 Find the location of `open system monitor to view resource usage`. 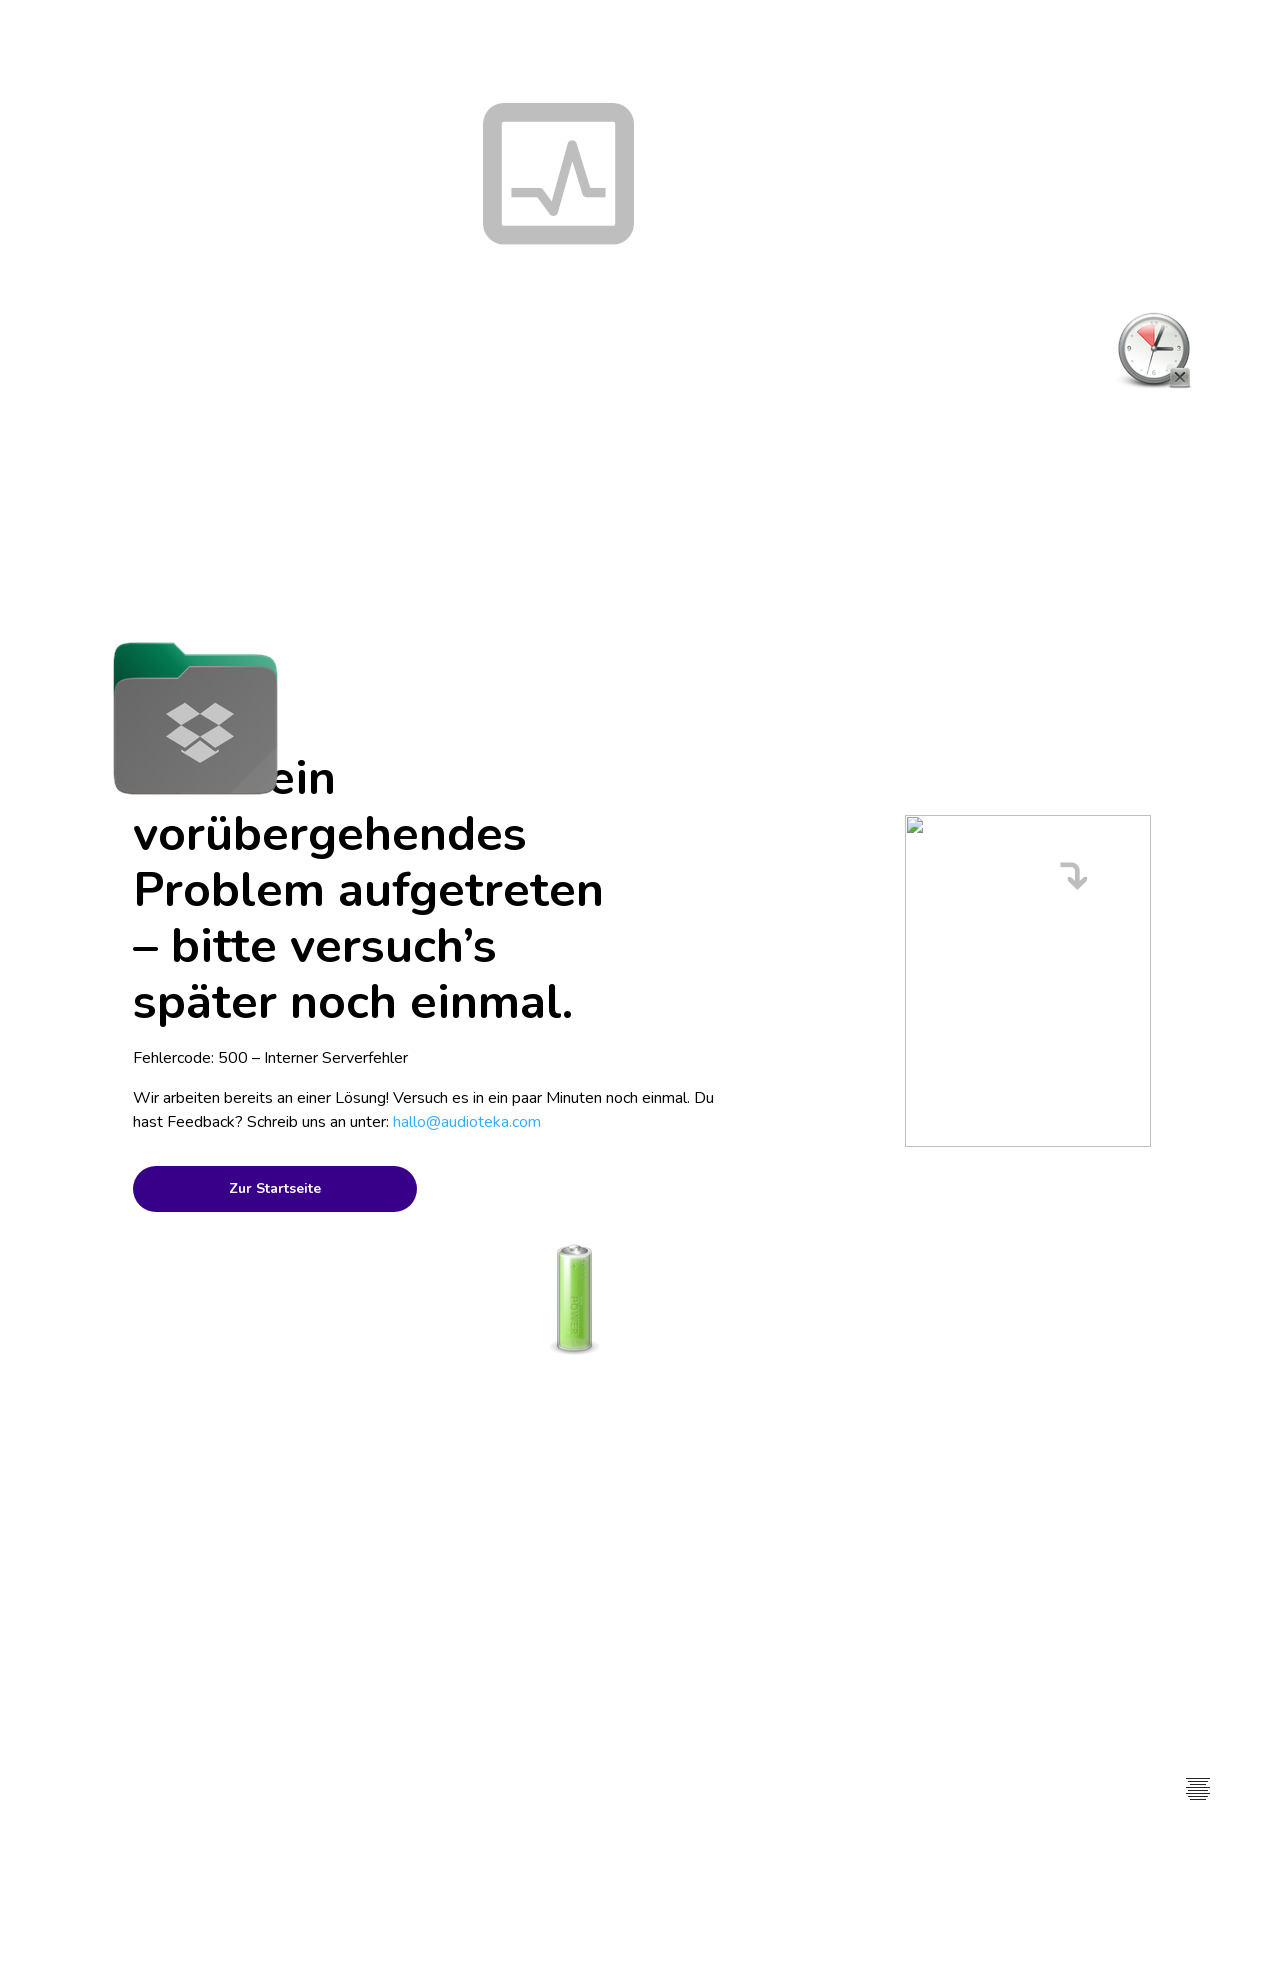

open system monitor to view resource usage is located at coordinates (558, 178).